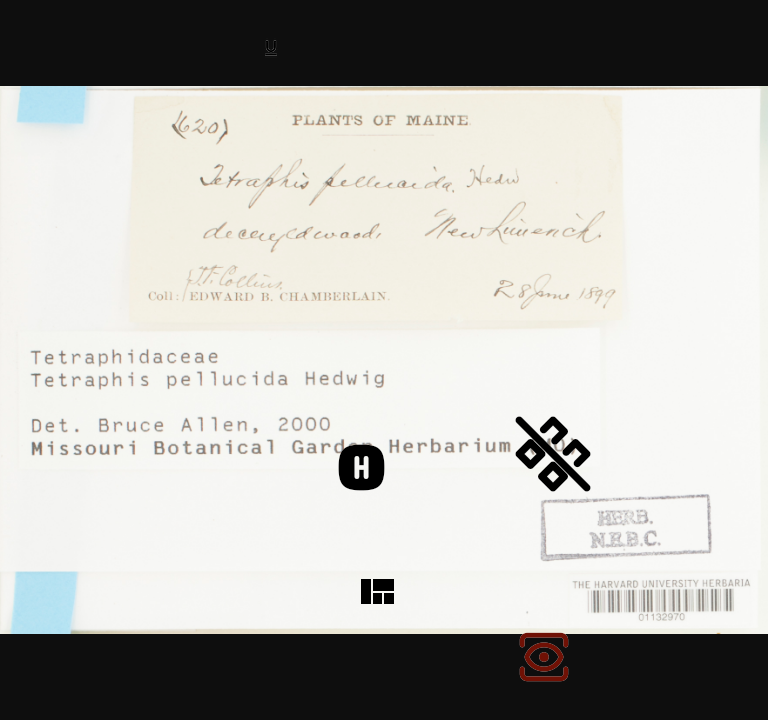  I want to click on apply underline formatting to selected text, so click(271, 48).